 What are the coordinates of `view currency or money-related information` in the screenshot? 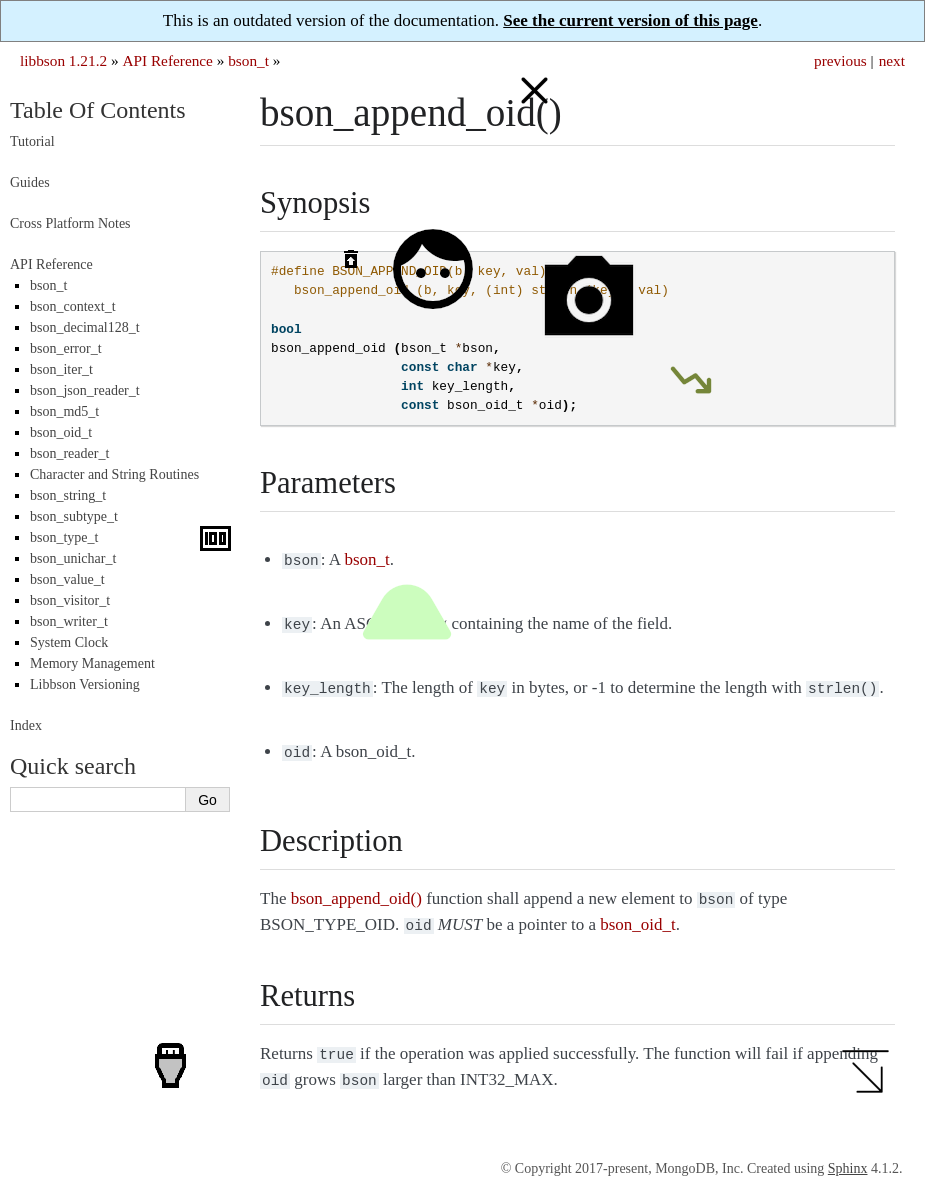 It's located at (215, 538).